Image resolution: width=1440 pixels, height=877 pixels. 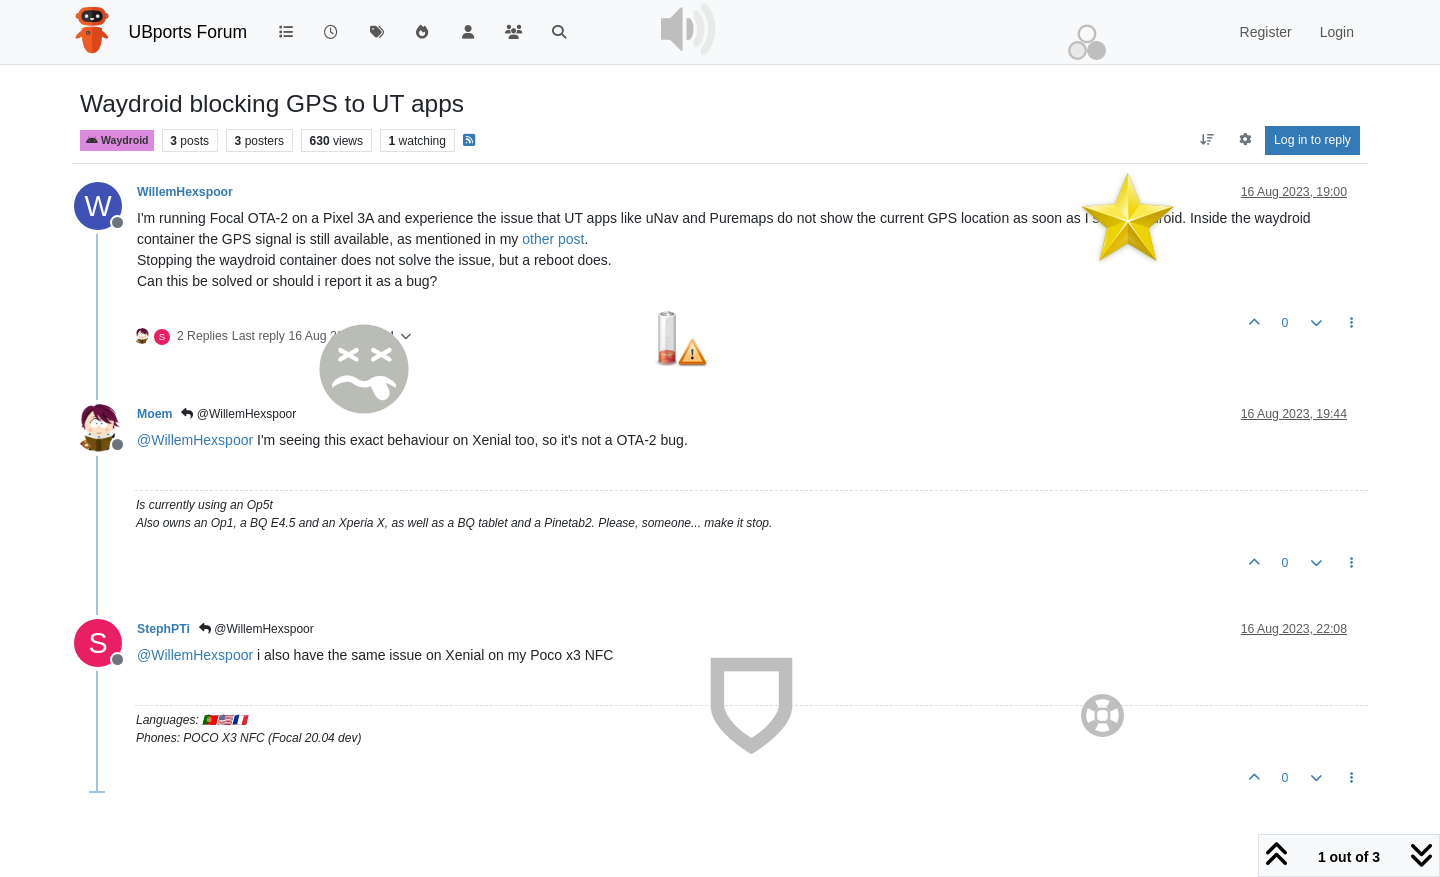 I want to click on indicates feeling unwell or sick status, so click(x=364, y=369).